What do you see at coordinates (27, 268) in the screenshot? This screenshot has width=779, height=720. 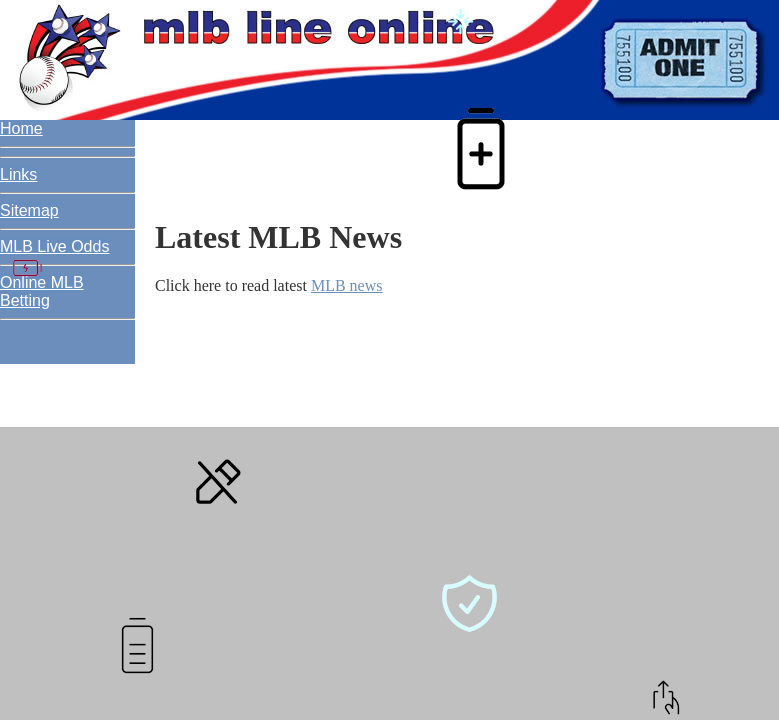 I see `indicates device is currently charging` at bounding box center [27, 268].